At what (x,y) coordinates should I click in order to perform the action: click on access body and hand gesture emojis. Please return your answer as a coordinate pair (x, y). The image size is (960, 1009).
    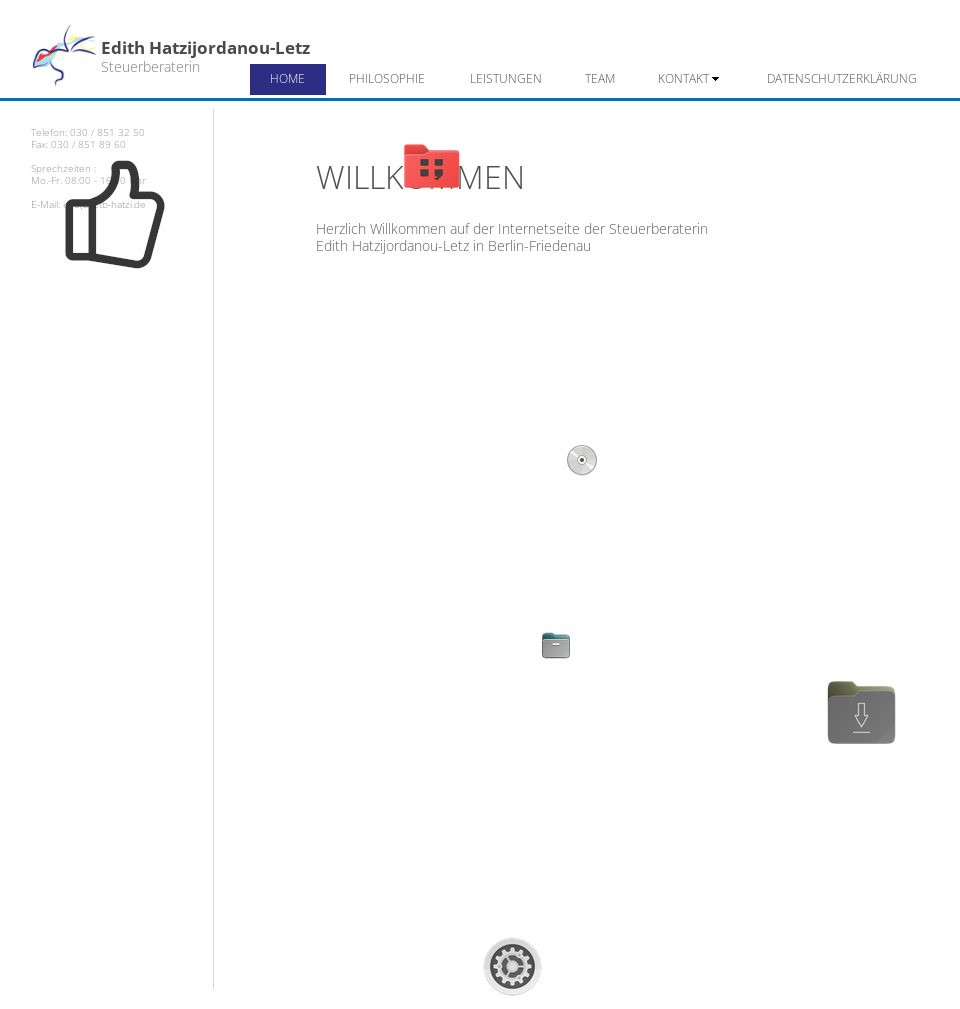
    Looking at the image, I should click on (111, 214).